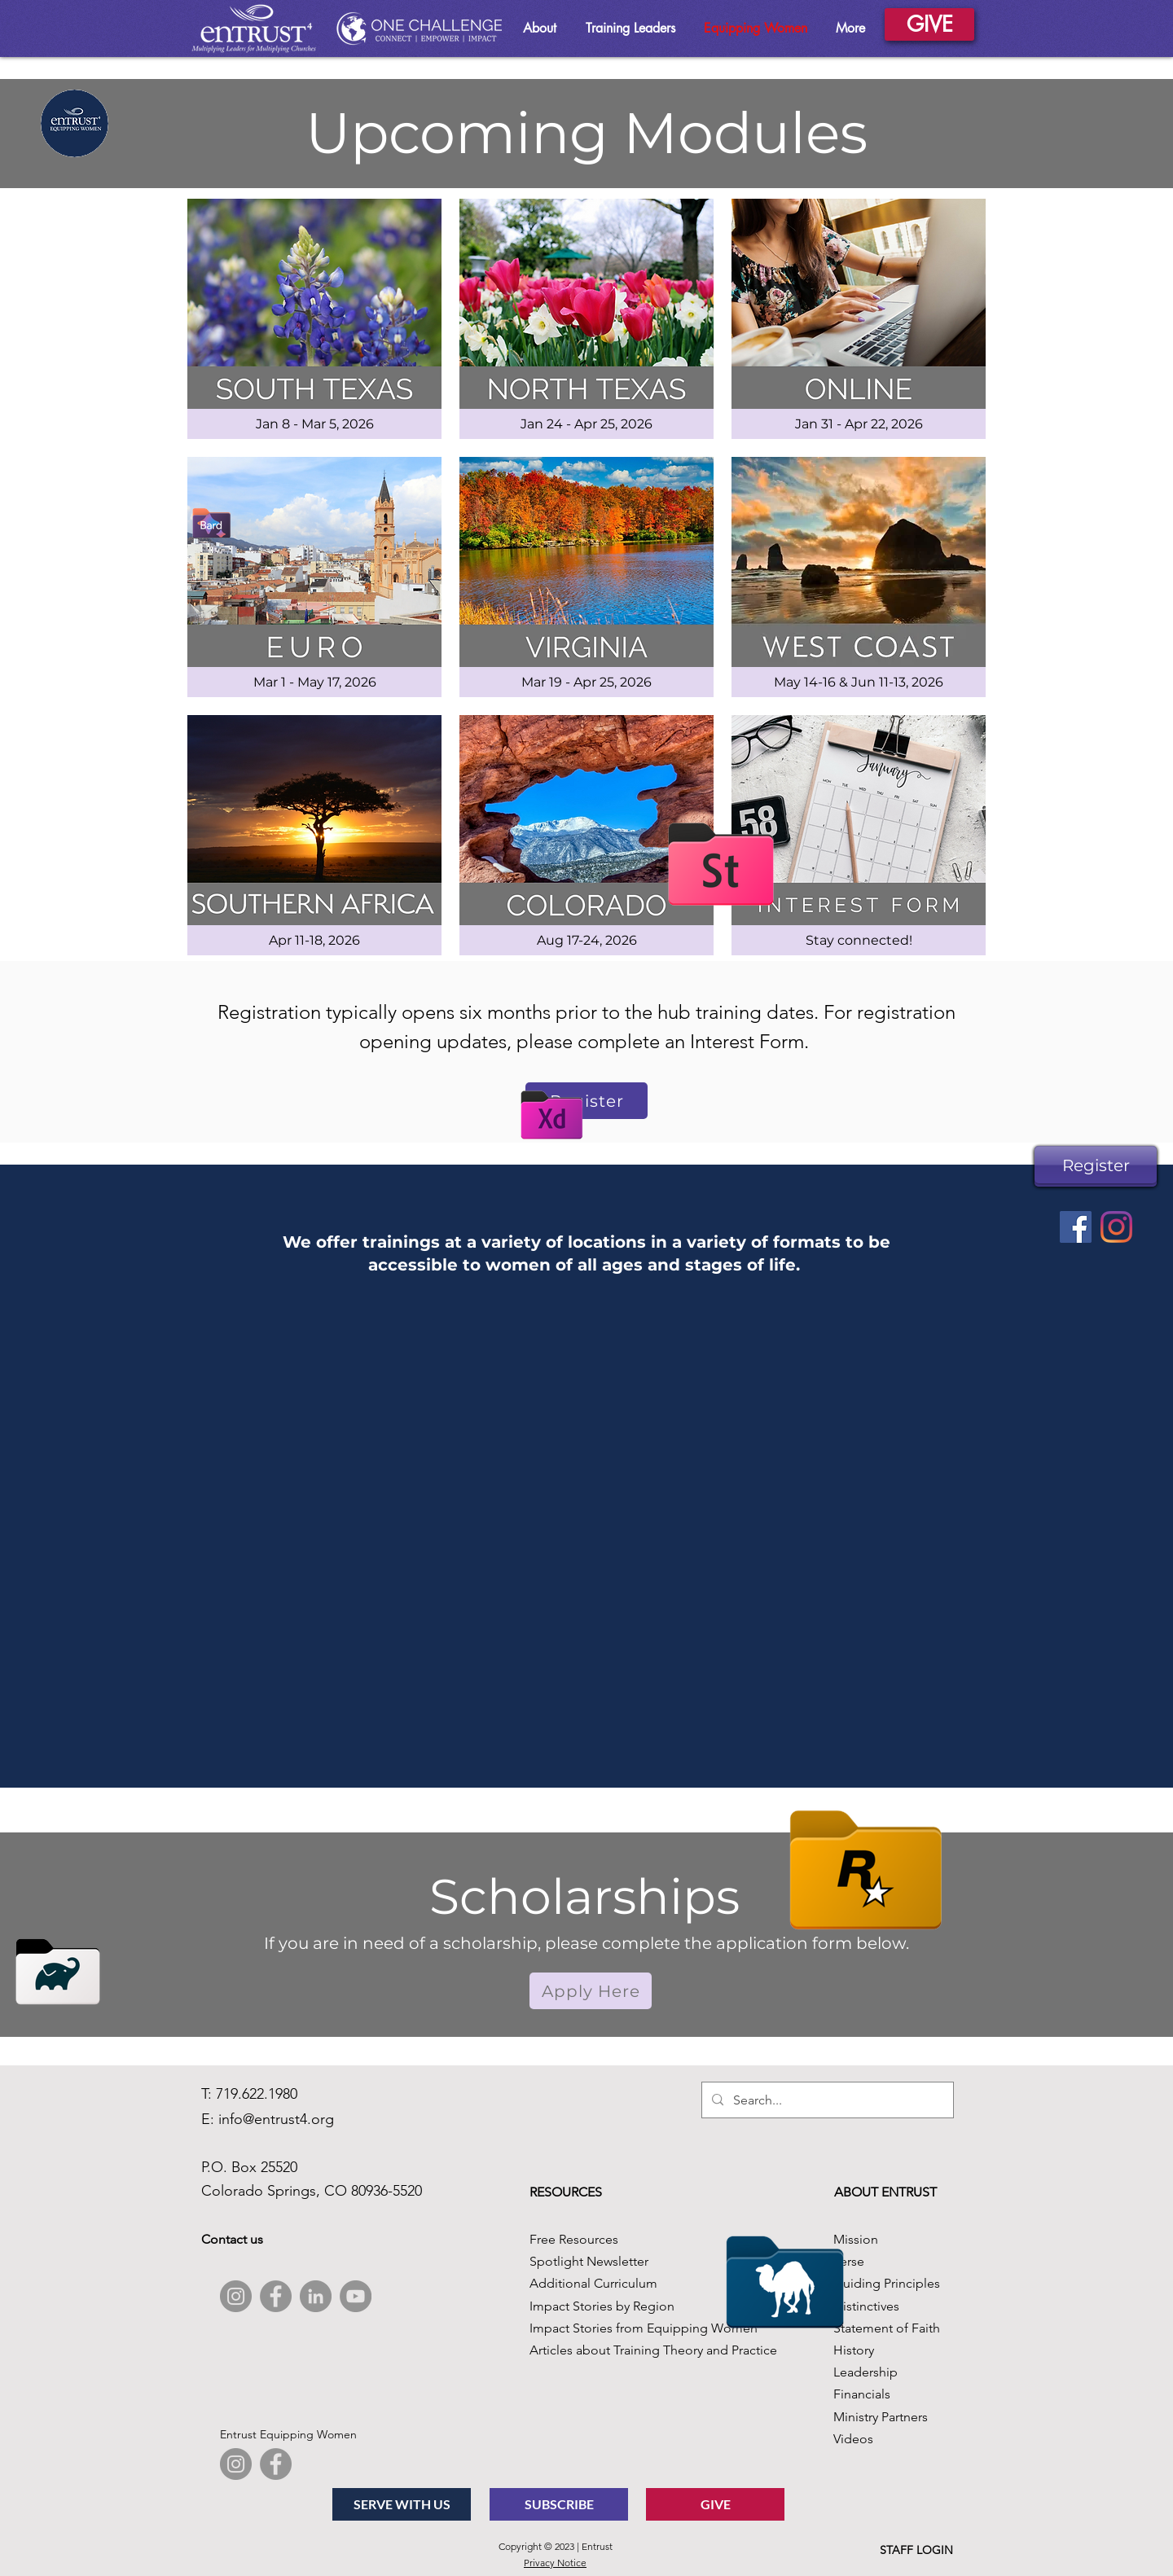 The height and width of the screenshot is (2576, 1173). I want to click on folder containing gradle build files, so click(57, 1973).